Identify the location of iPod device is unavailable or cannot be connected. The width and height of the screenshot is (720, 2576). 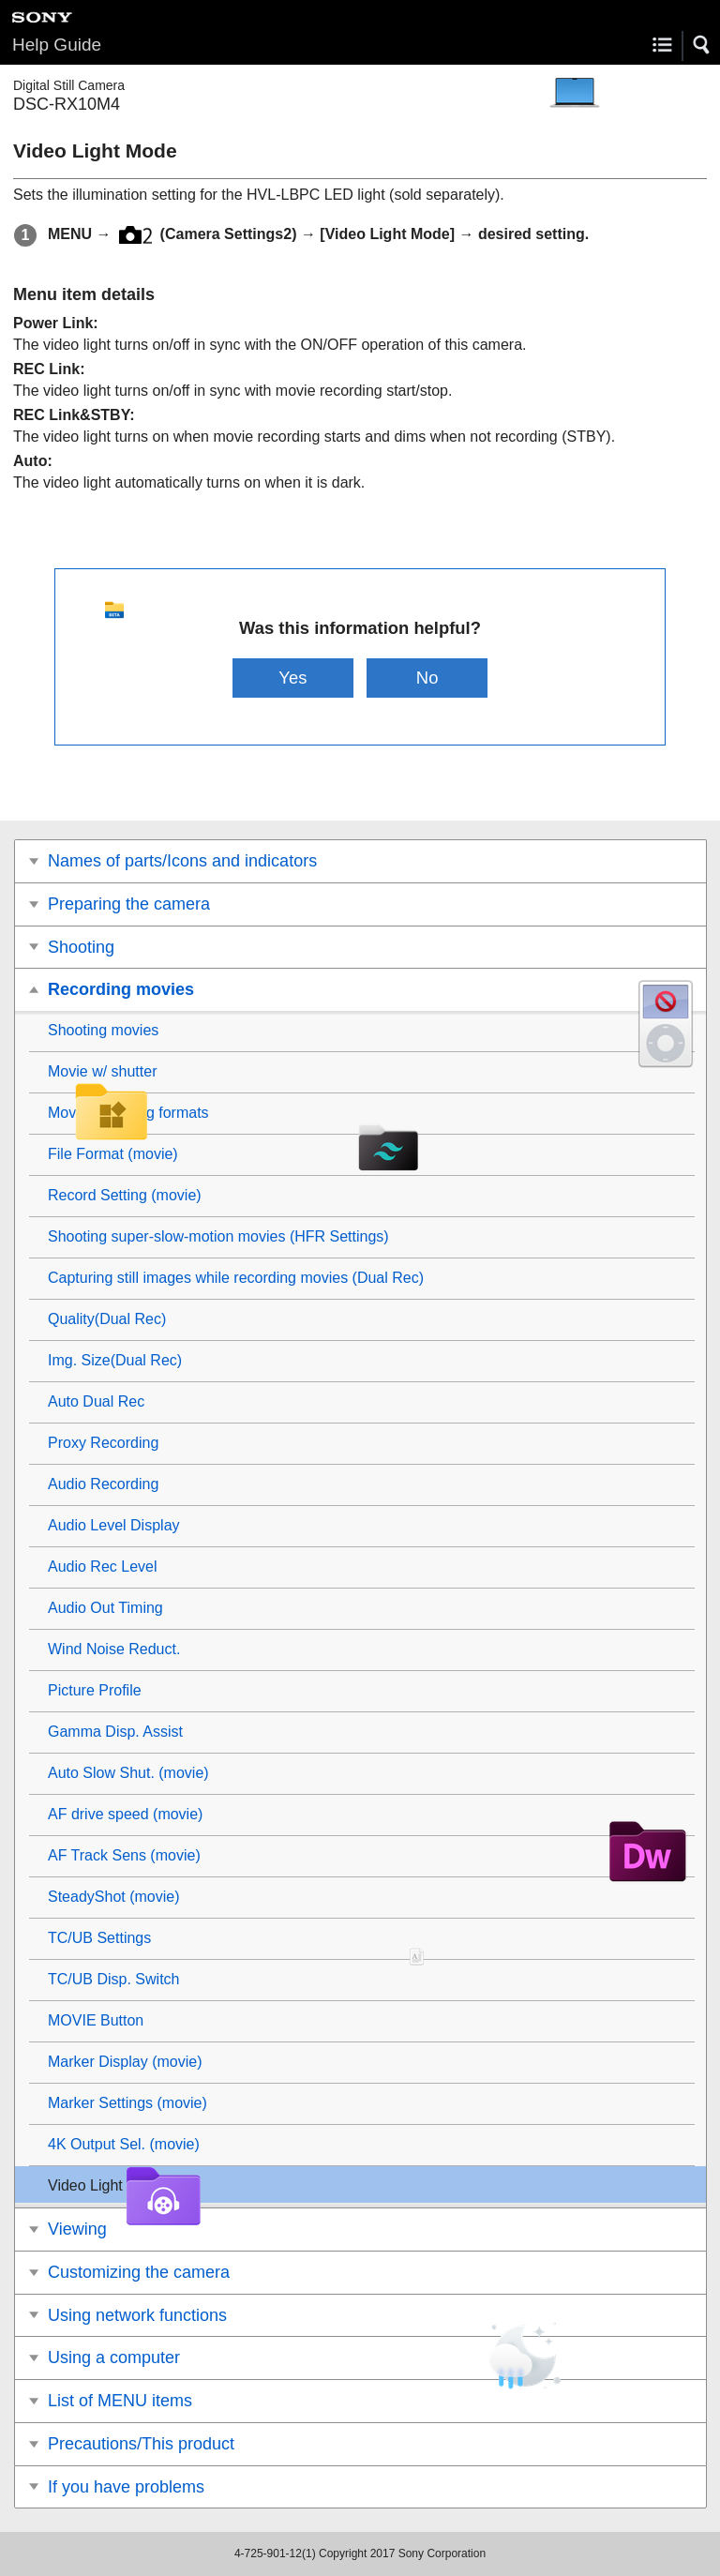
(666, 1024).